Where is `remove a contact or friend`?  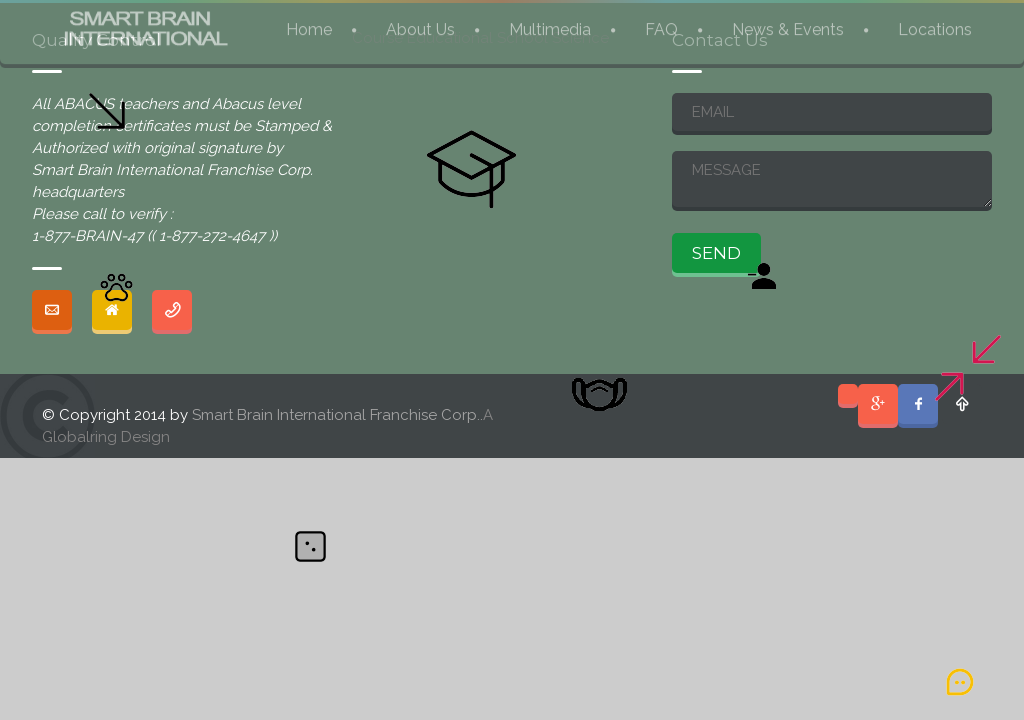 remove a contact or friend is located at coordinates (762, 276).